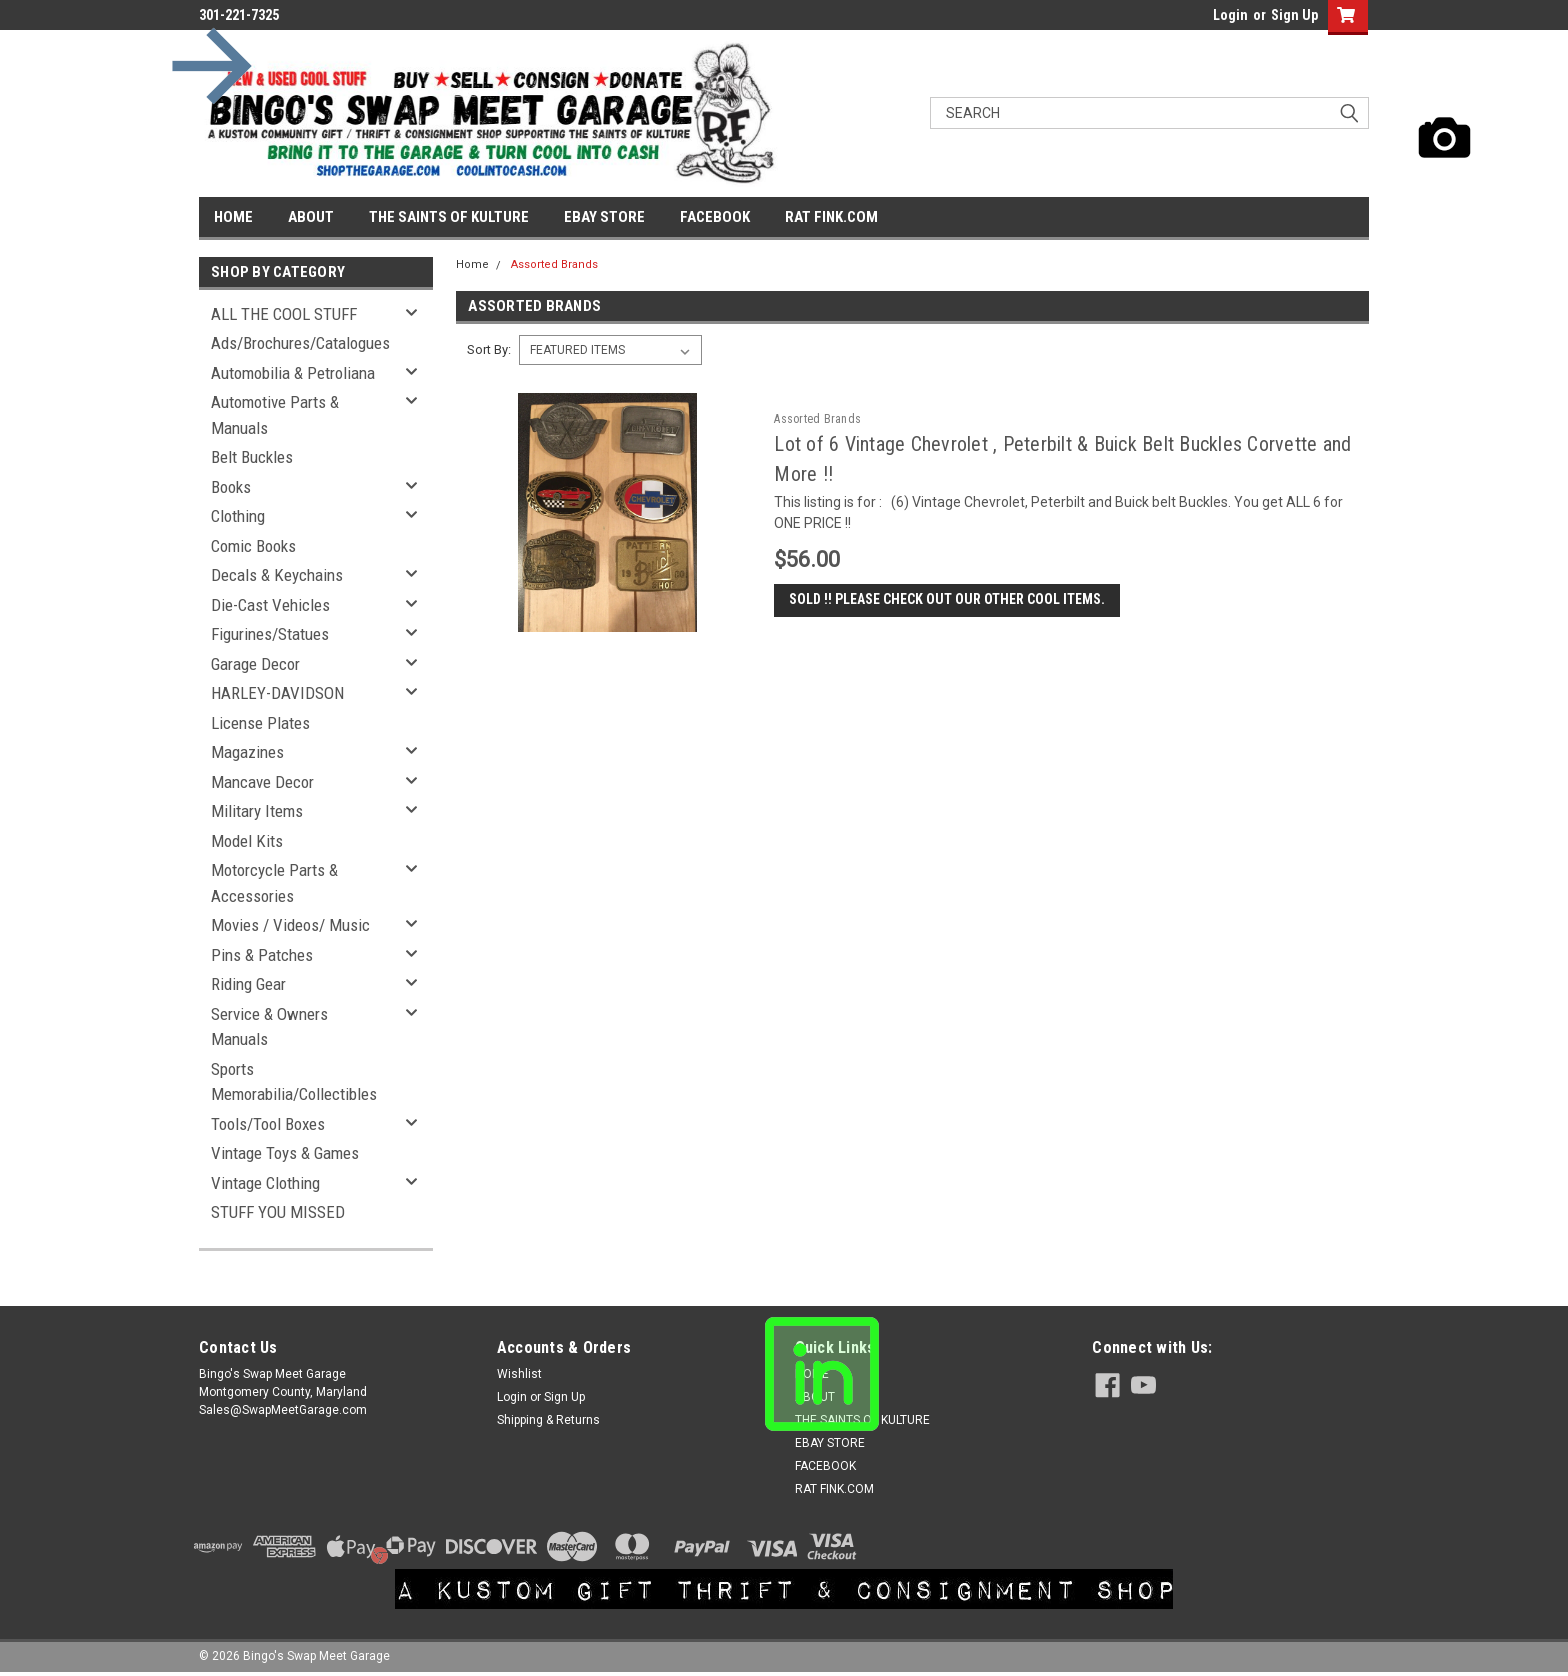 This screenshot has height=1676, width=1568. I want to click on open link in Google Chrome browser, so click(379, 1555).